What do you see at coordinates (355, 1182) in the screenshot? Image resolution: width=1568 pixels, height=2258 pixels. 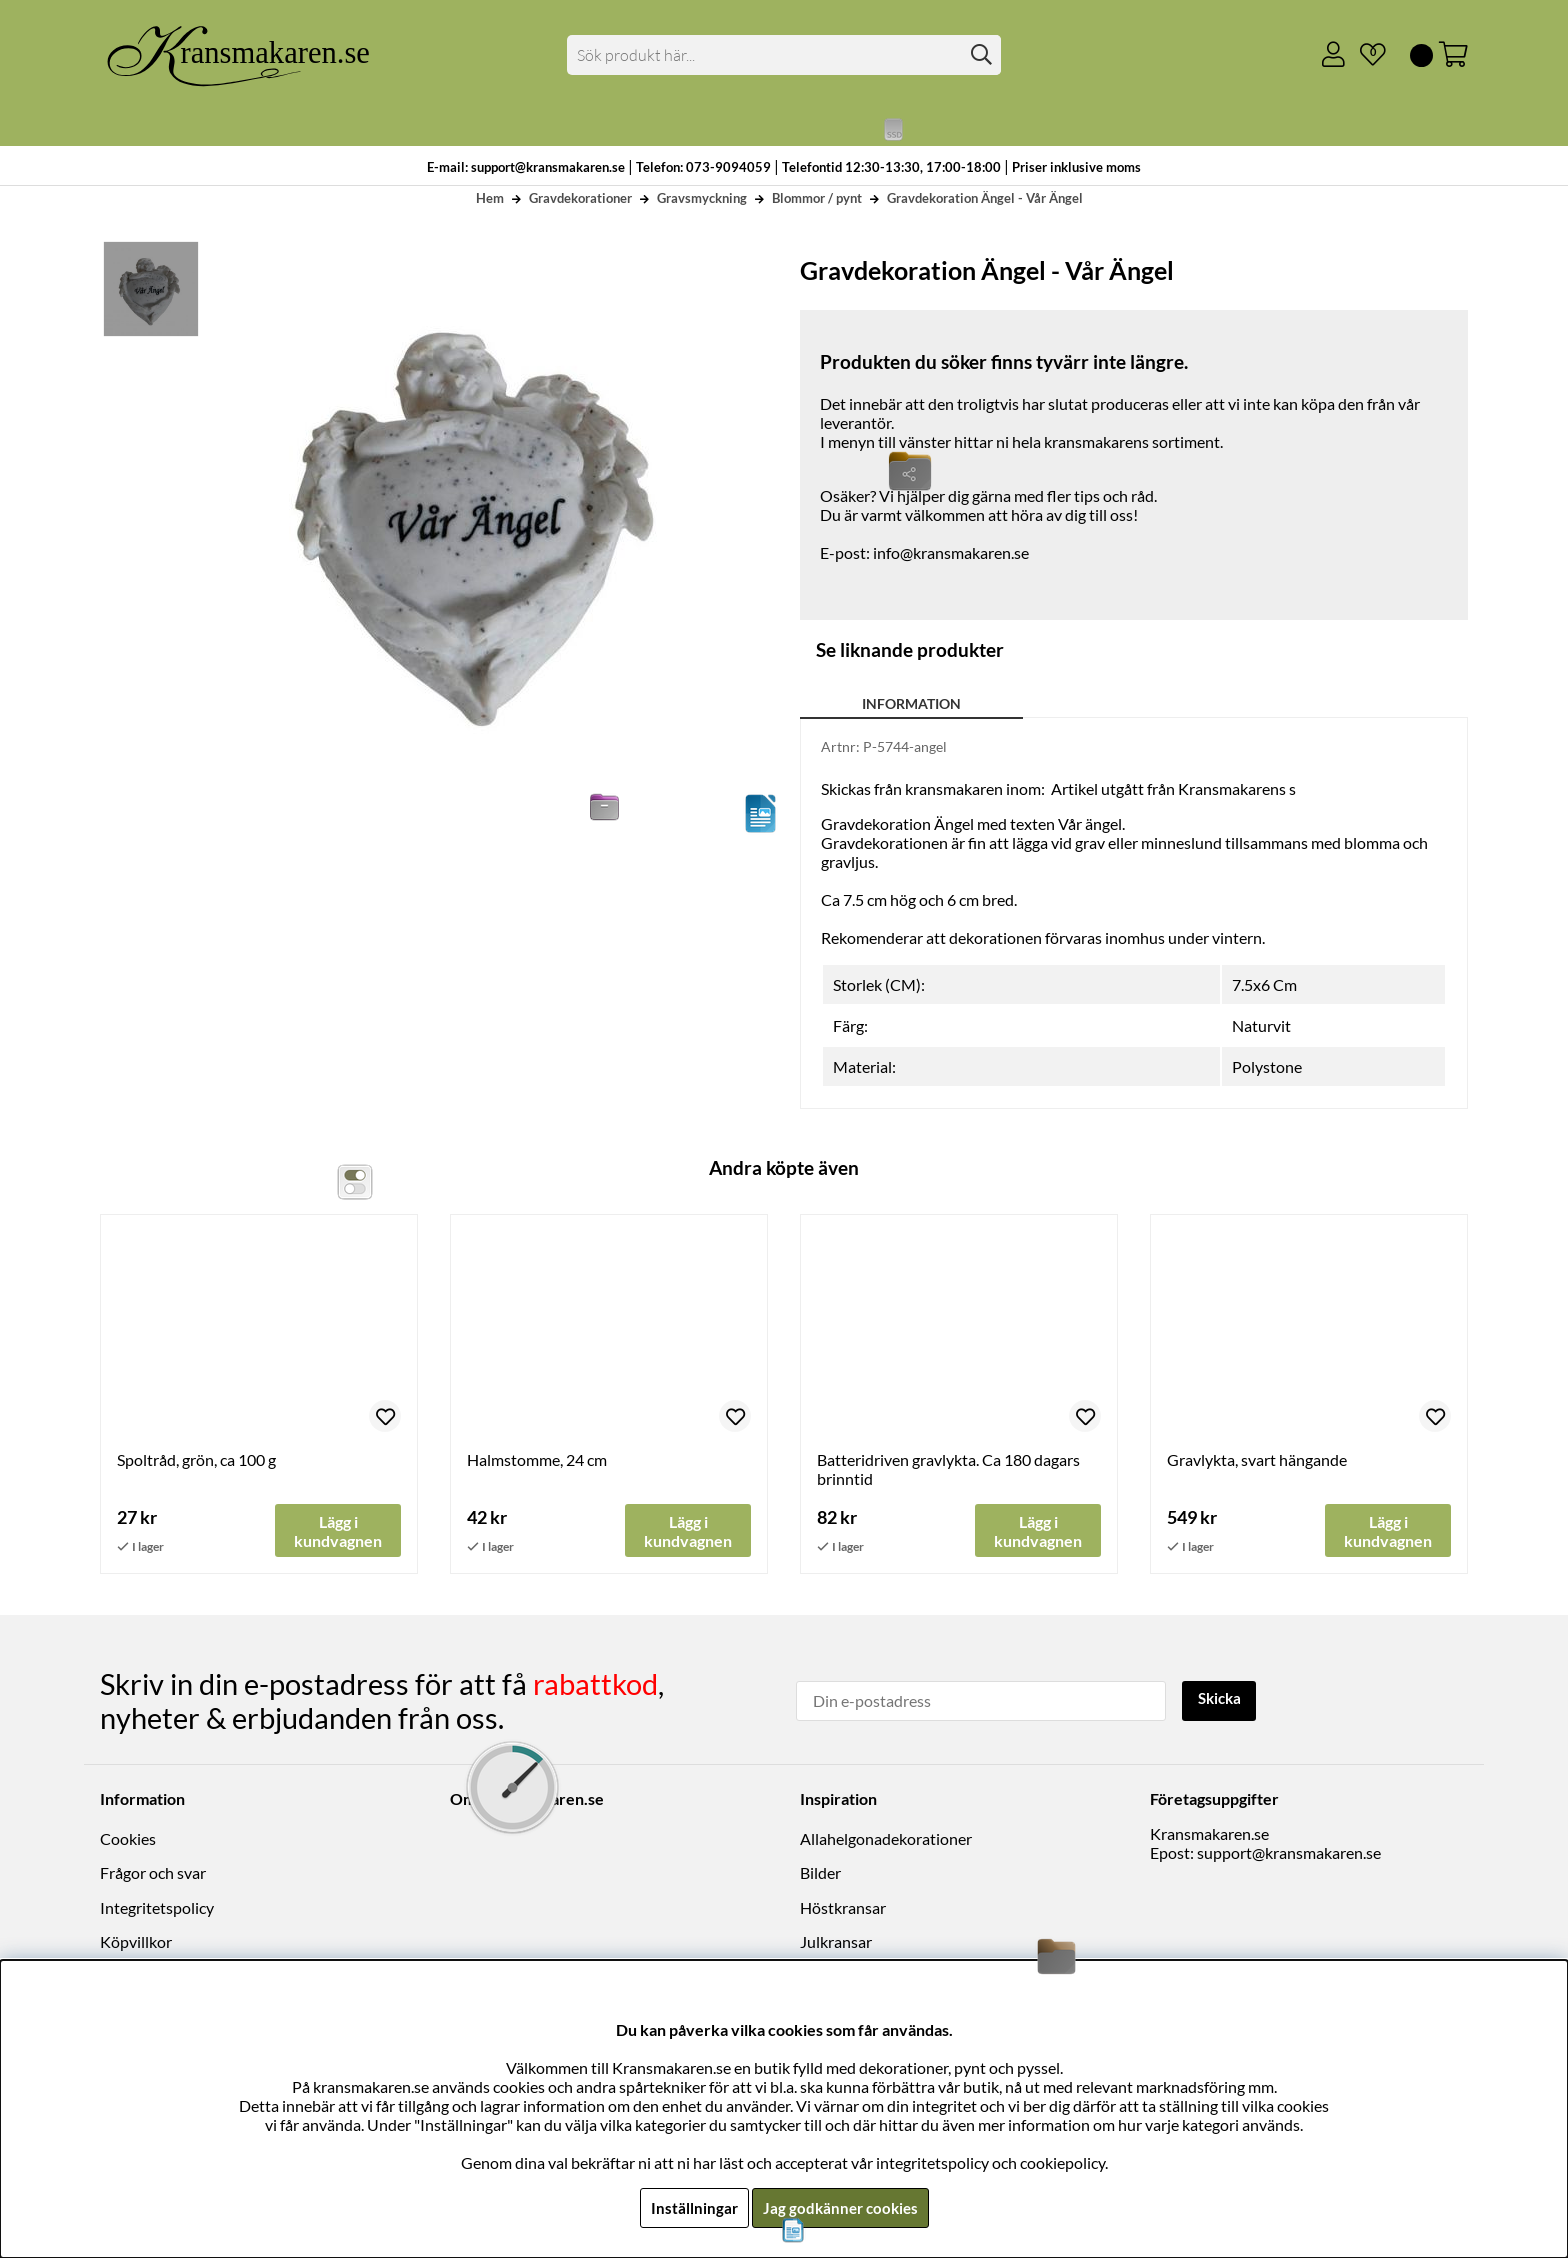 I see `open gnome tweaks settings` at bounding box center [355, 1182].